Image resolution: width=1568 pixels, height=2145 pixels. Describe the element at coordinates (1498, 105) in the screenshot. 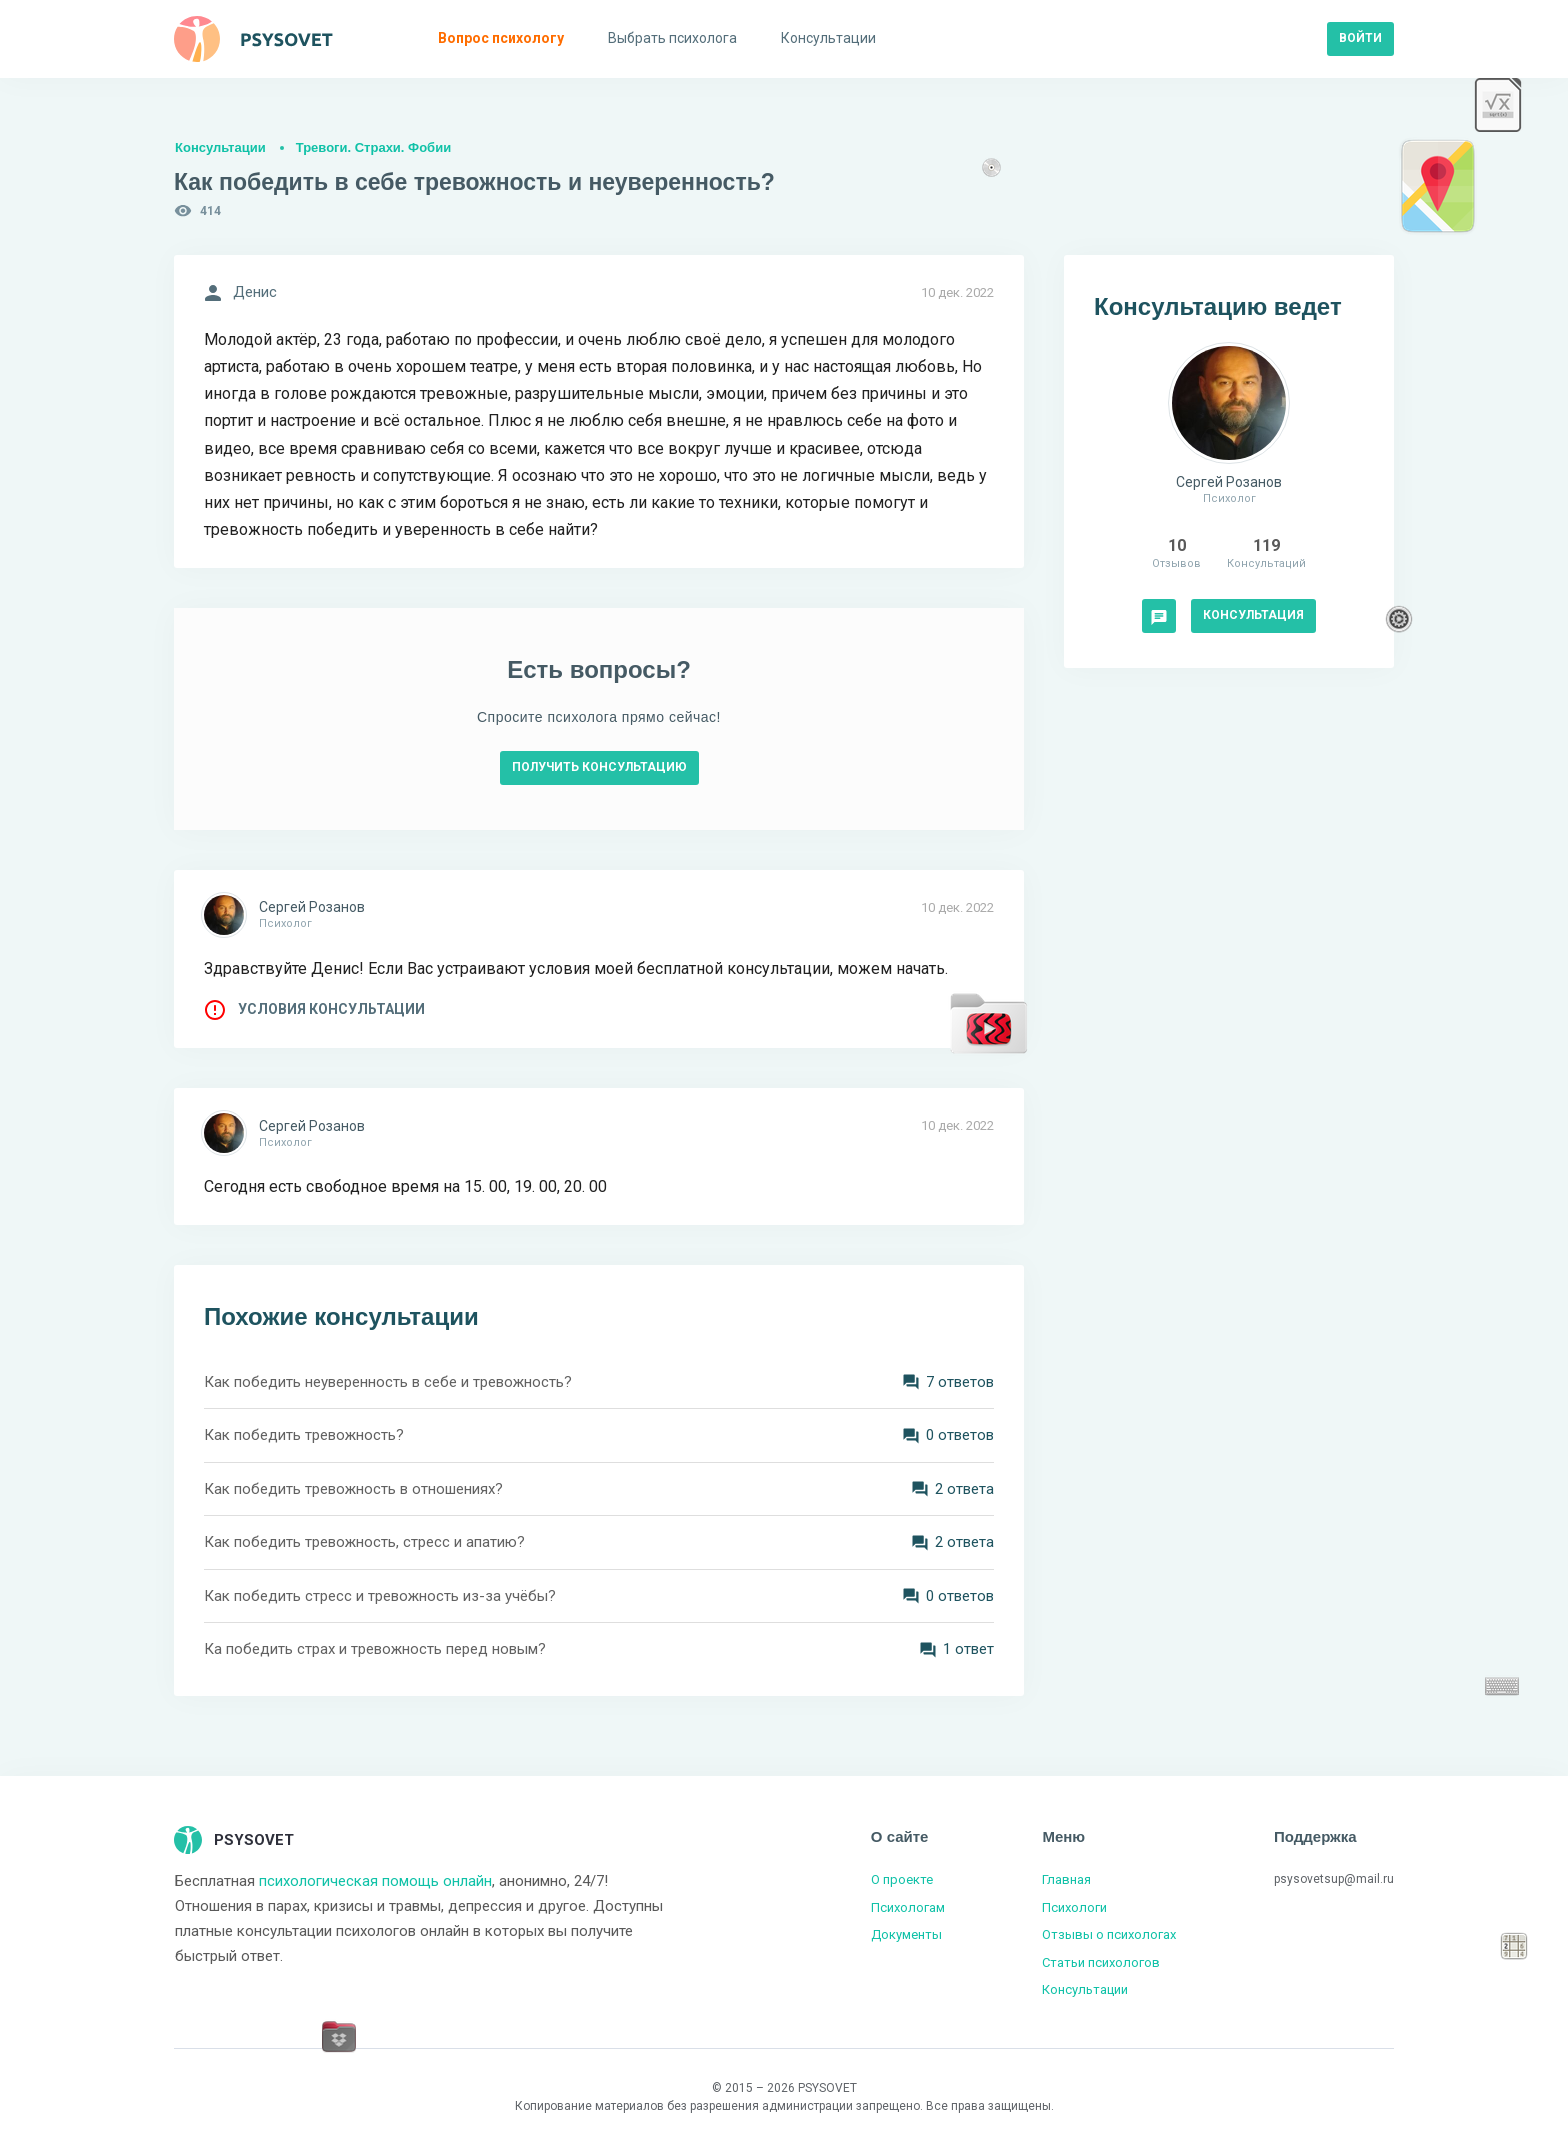

I see `open a libreoffice math formula document` at that location.